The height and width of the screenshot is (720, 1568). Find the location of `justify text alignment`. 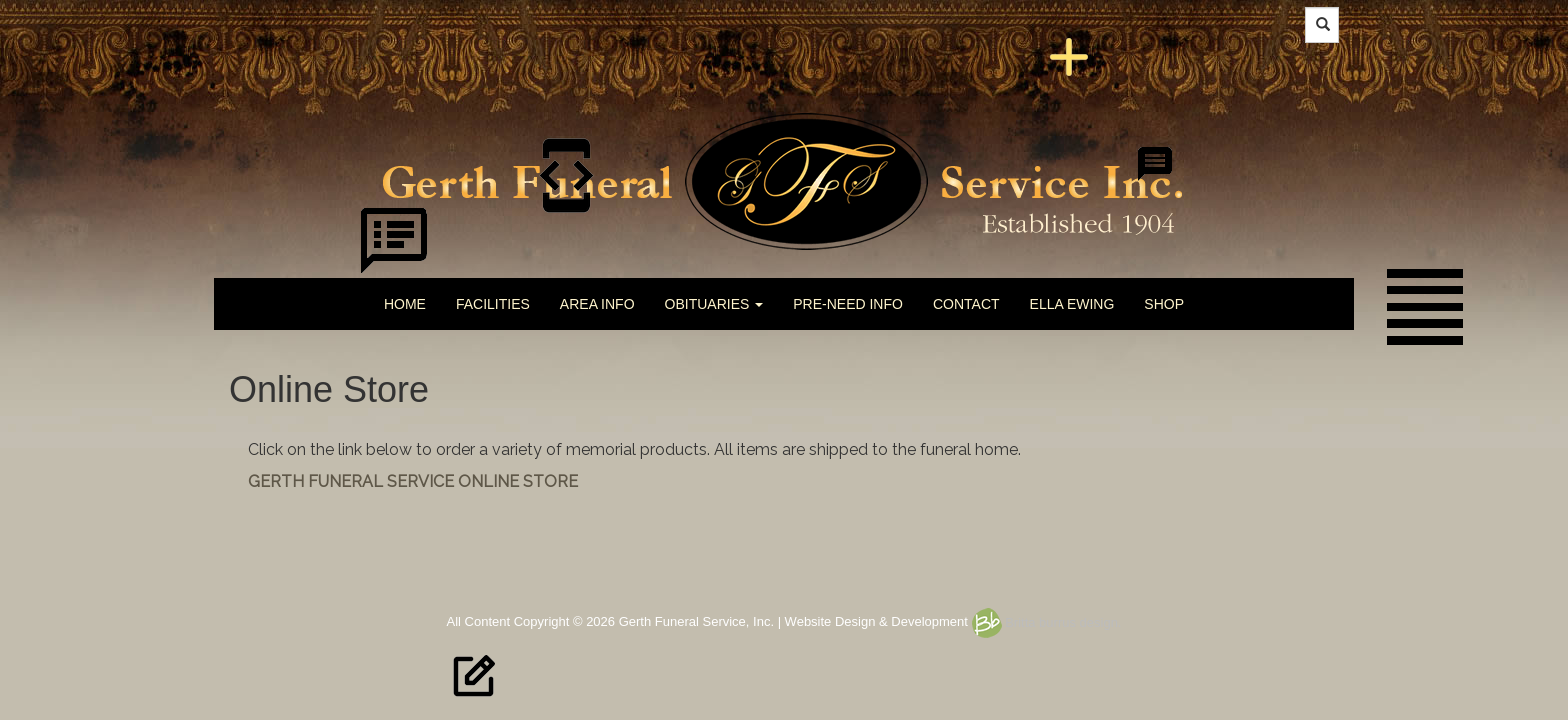

justify text alignment is located at coordinates (1425, 307).